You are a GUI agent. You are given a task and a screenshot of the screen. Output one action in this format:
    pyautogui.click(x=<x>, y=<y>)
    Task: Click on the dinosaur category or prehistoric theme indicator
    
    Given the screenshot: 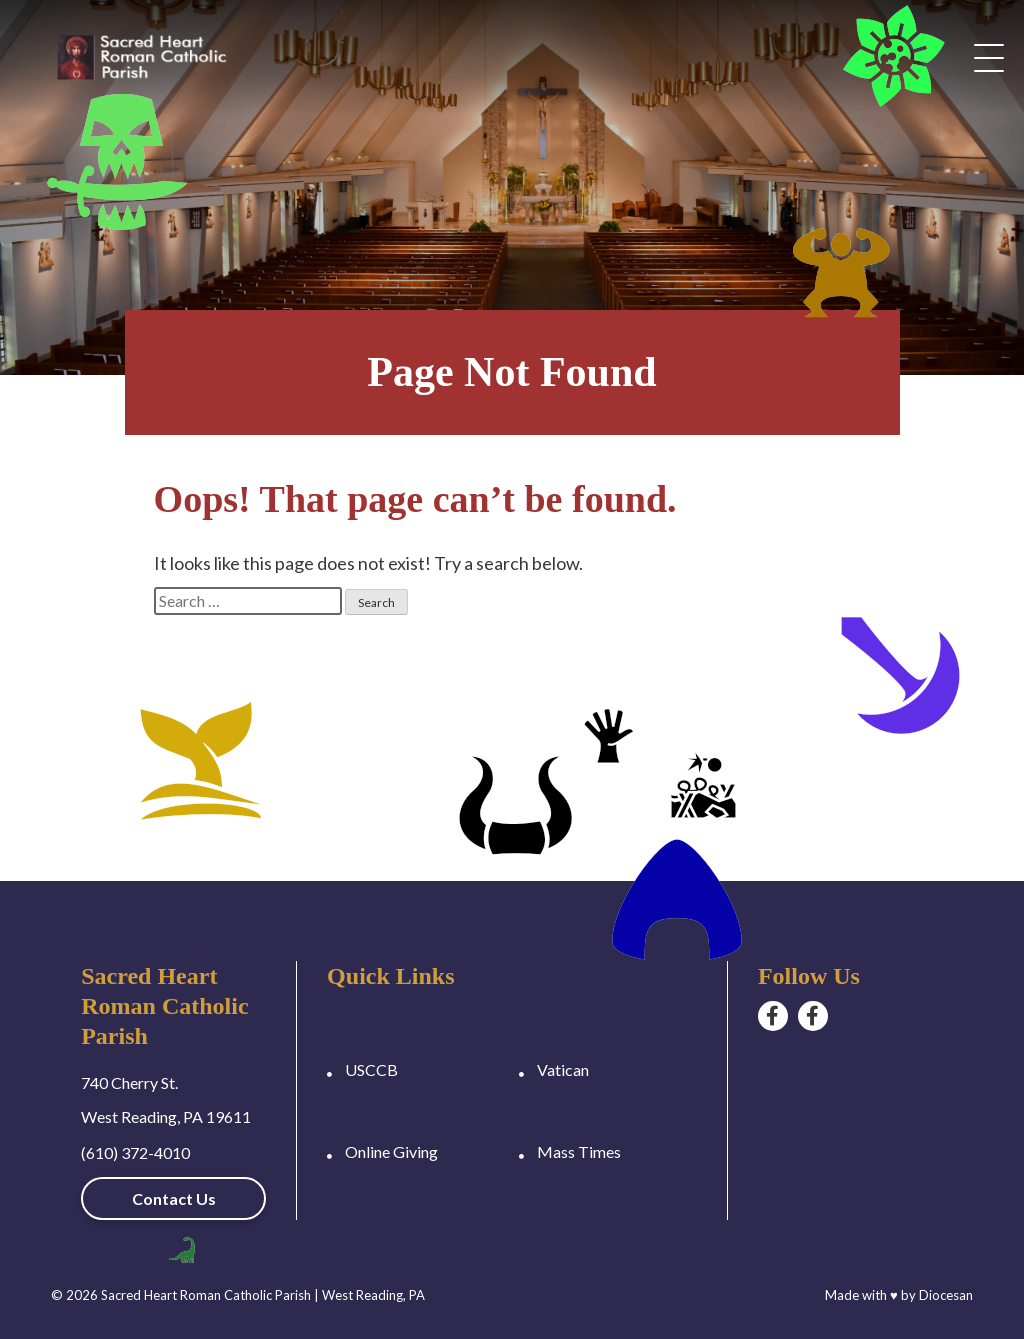 What is the action you would take?
    pyautogui.click(x=182, y=1250)
    